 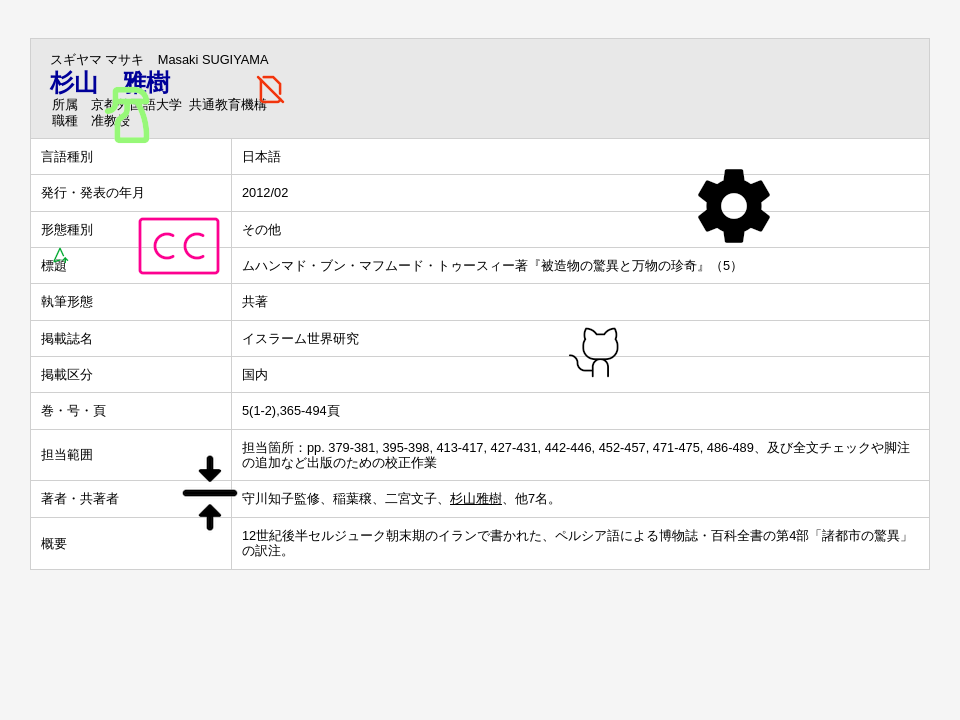 What do you see at coordinates (734, 206) in the screenshot?
I see `open settings menu` at bounding box center [734, 206].